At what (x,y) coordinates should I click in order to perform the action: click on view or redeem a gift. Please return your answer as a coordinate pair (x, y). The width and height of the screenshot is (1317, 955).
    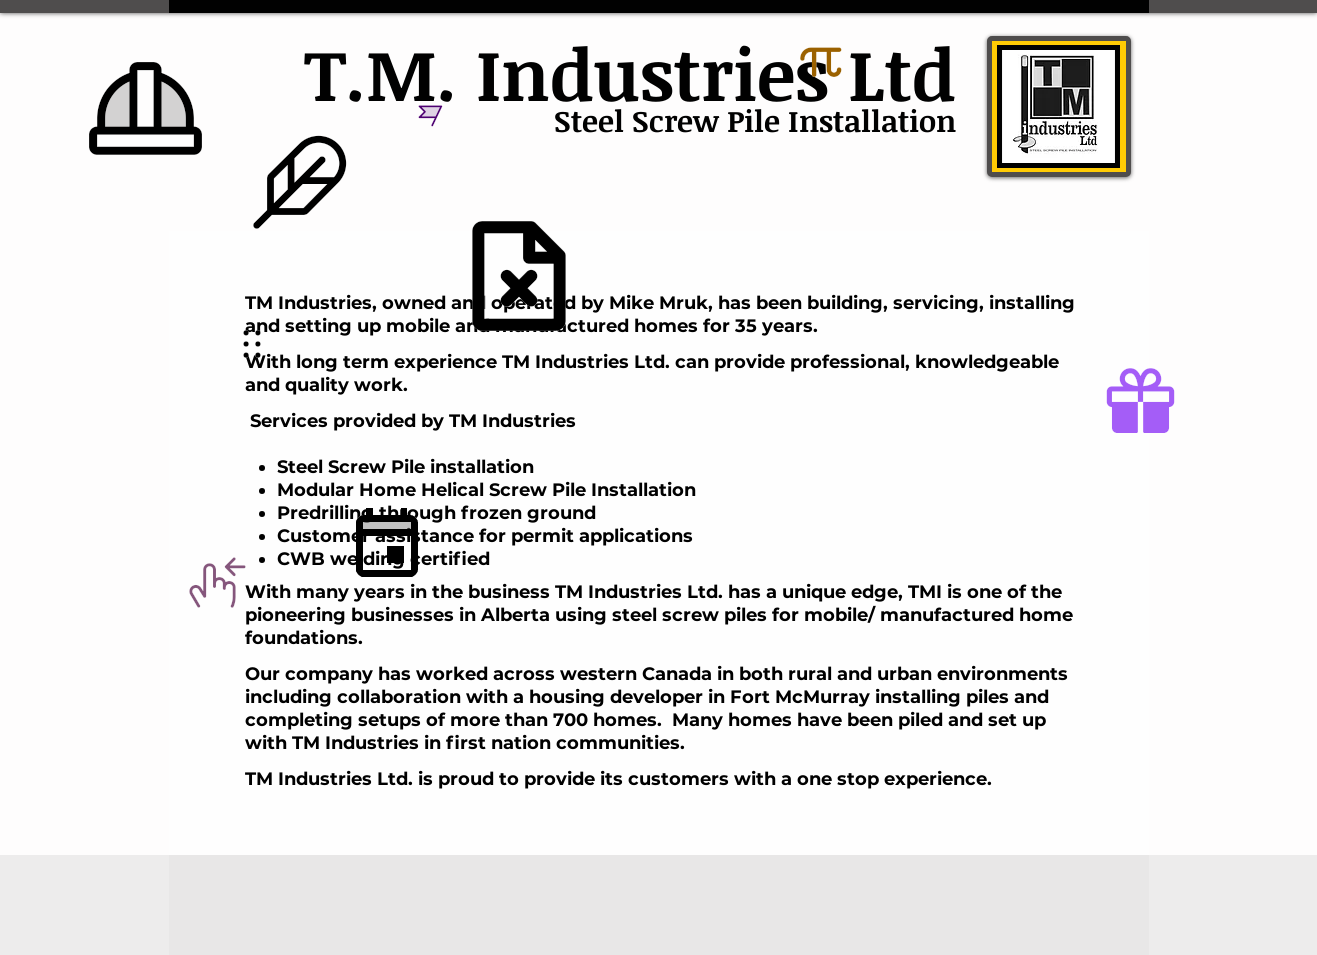
    Looking at the image, I should click on (1140, 404).